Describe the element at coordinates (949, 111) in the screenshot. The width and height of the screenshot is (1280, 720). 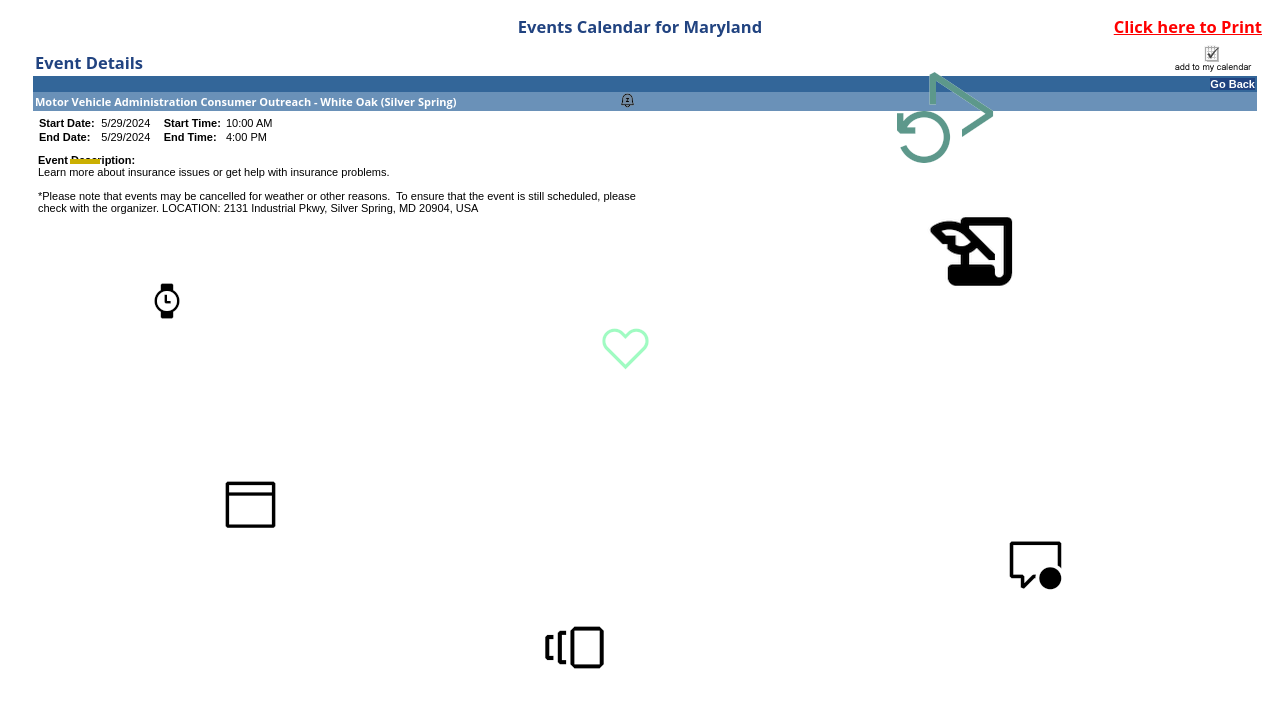
I see `rerun the current debug session` at that location.